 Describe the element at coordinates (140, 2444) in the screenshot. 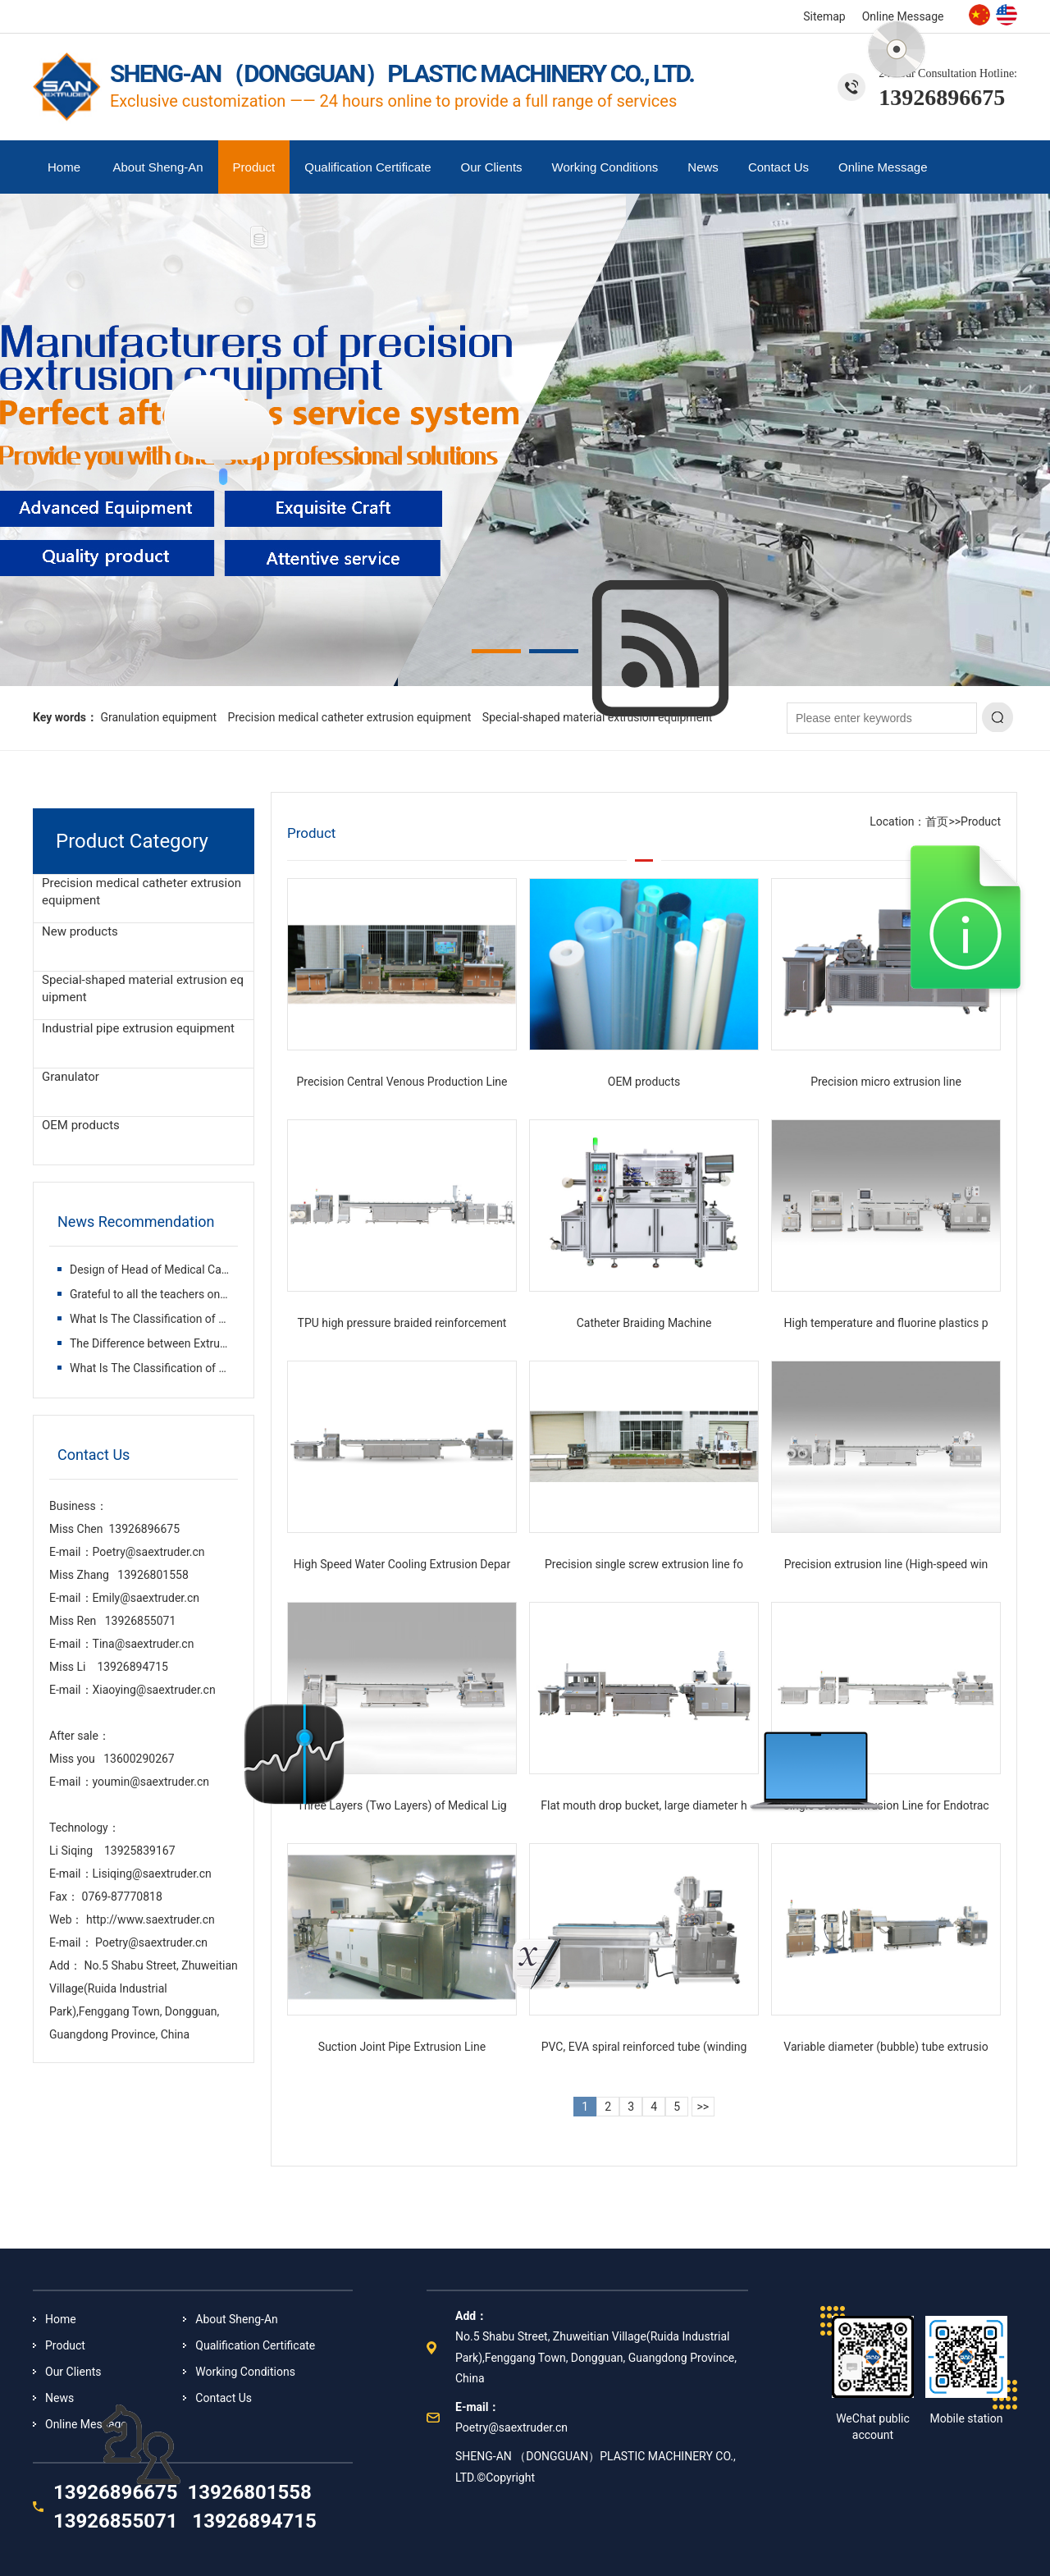

I see `open chess game application` at that location.